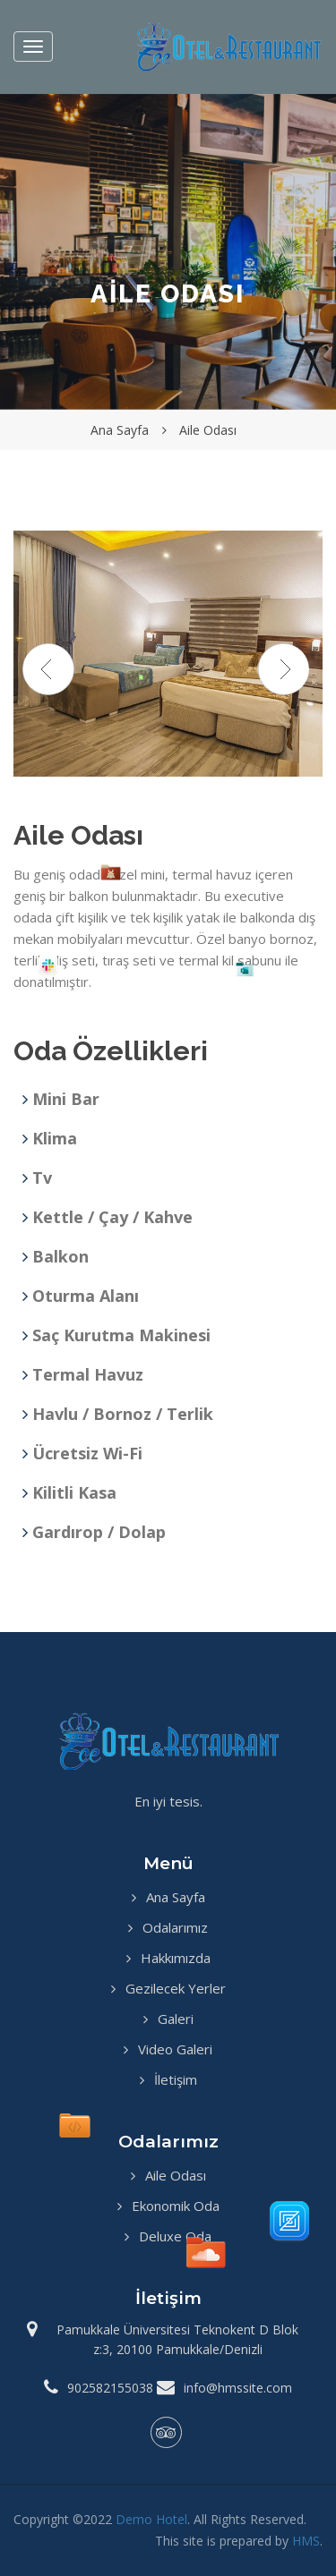 Image resolution: width=336 pixels, height=2576 pixels. What do you see at coordinates (146, 677) in the screenshot?
I see `a browser or app extension file` at bounding box center [146, 677].